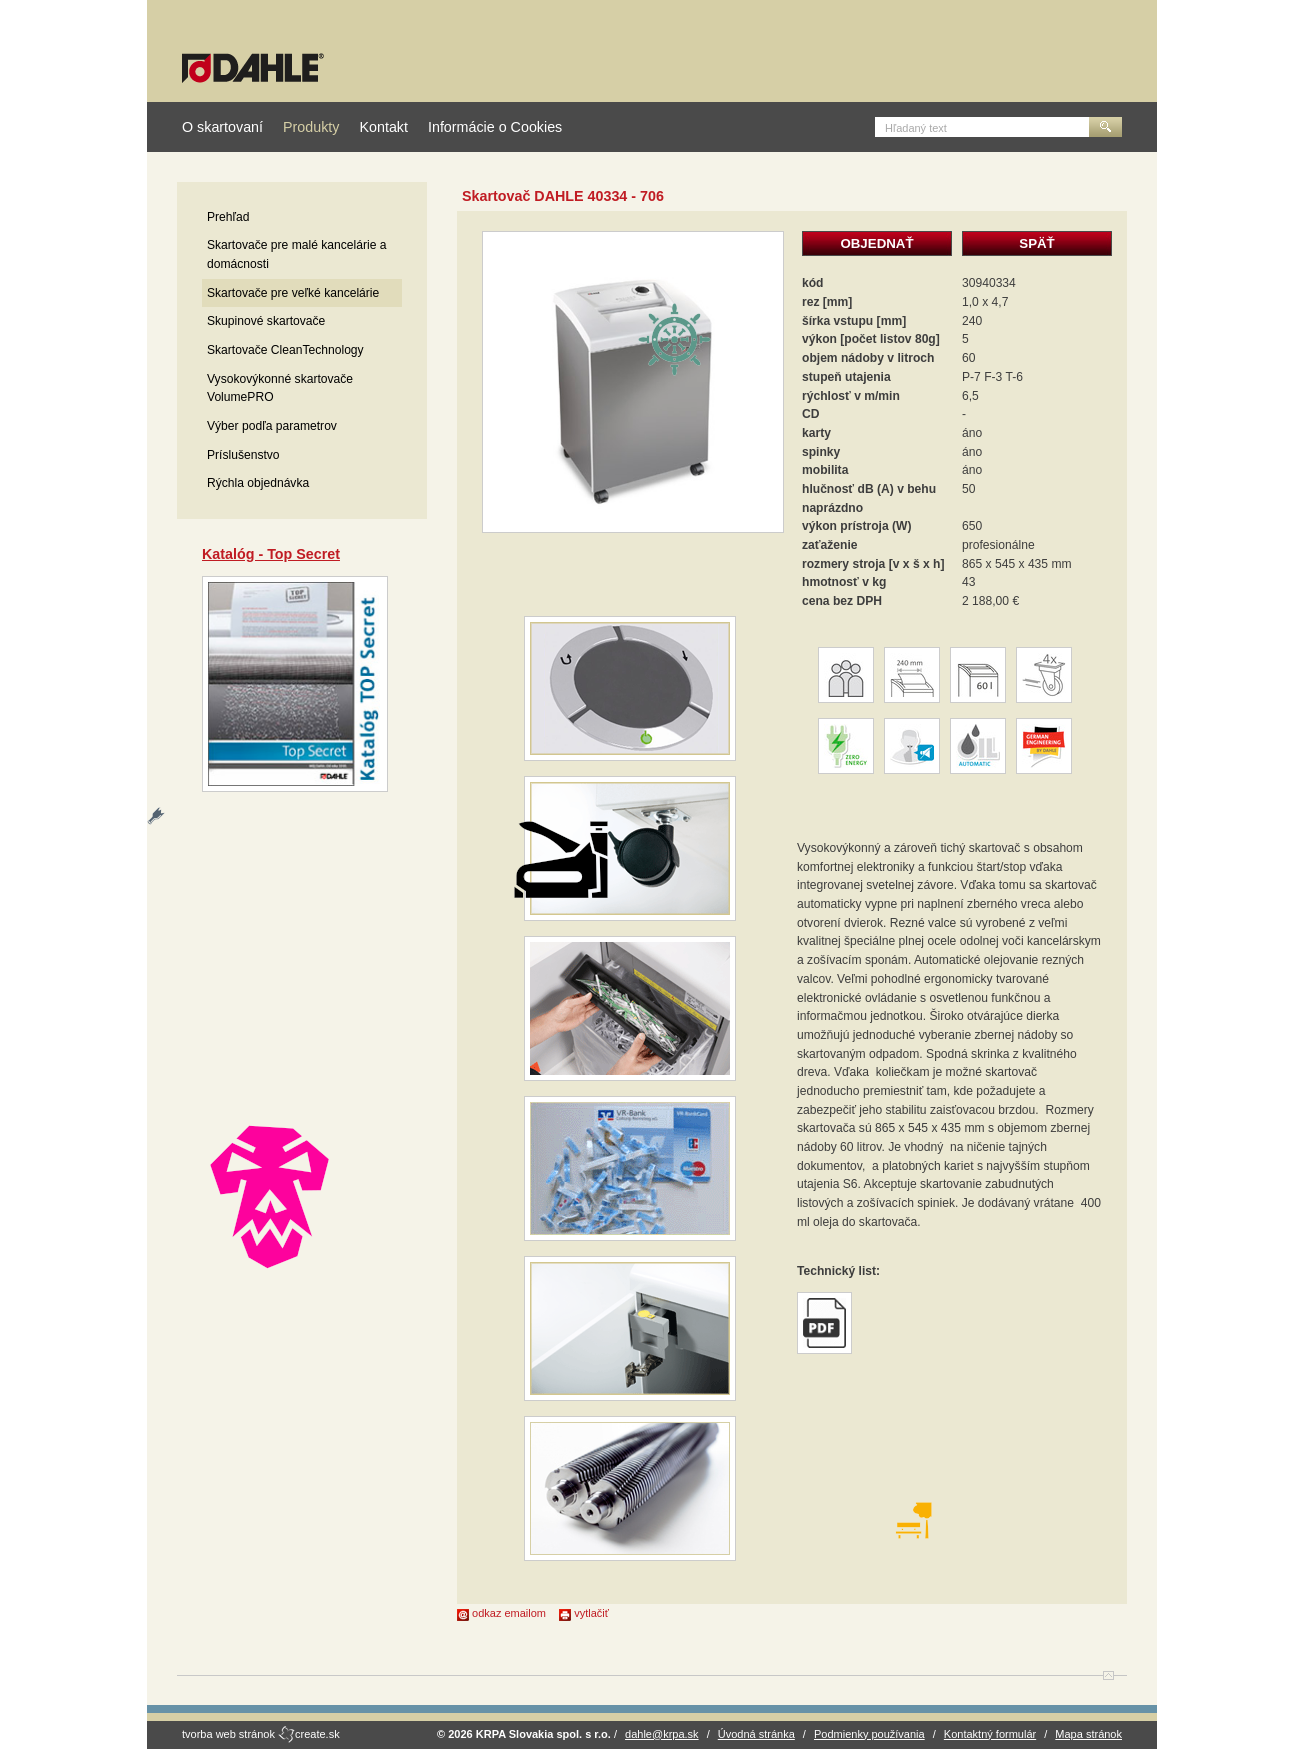 Image resolution: width=1304 pixels, height=1749 pixels. What do you see at coordinates (913, 1520) in the screenshot?
I see `find nearby parks or rest areas` at bounding box center [913, 1520].